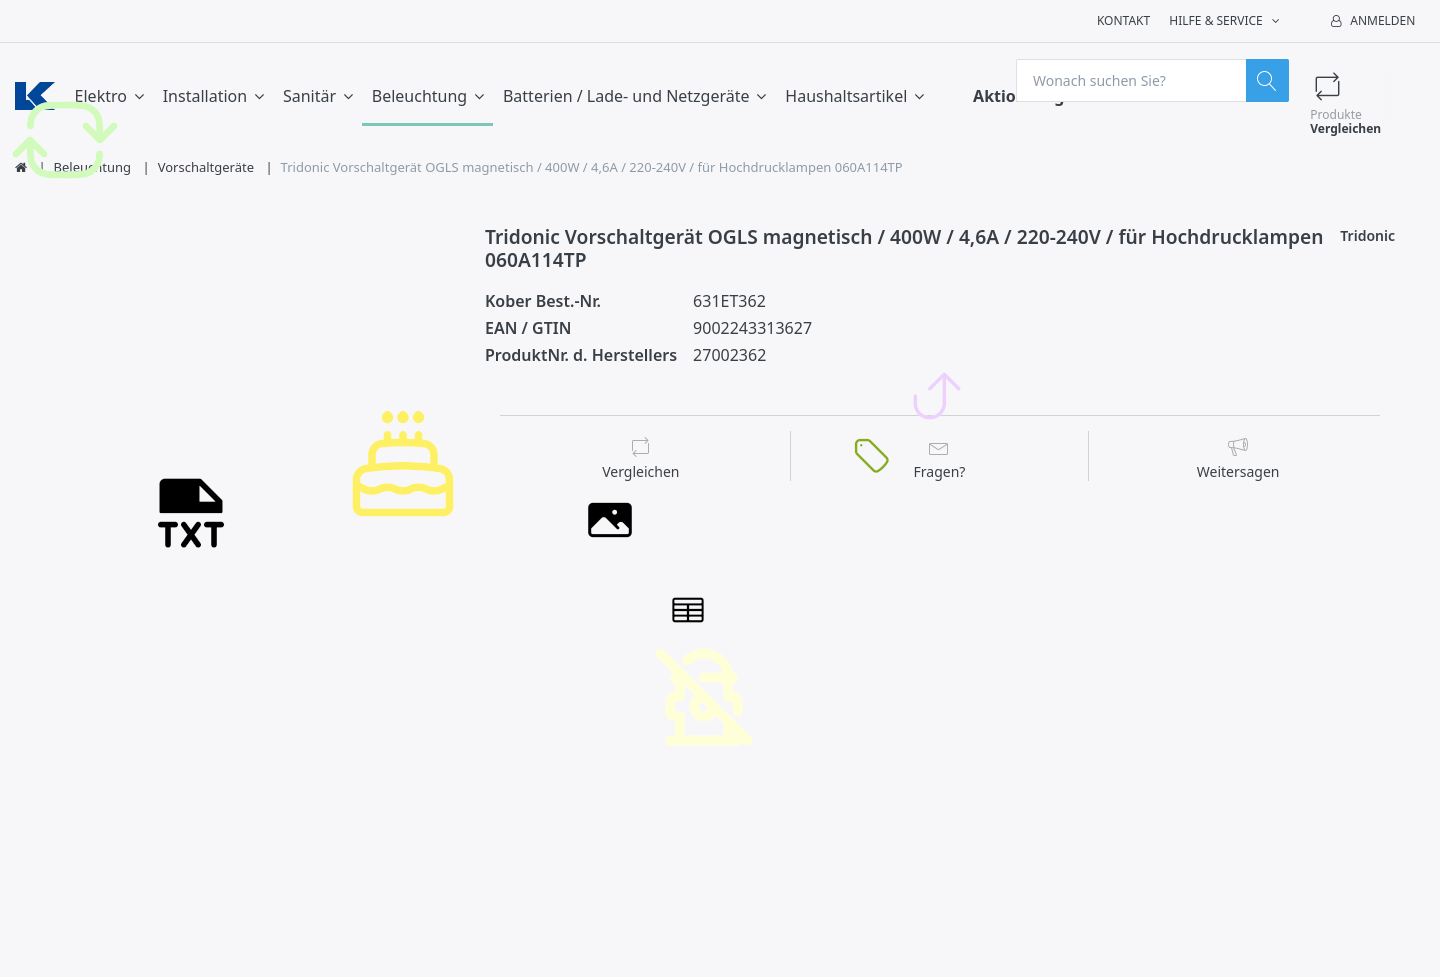  Describe the element at coordinates (65, 140) in the screenshot. I see `refresh or reload content` at that location.